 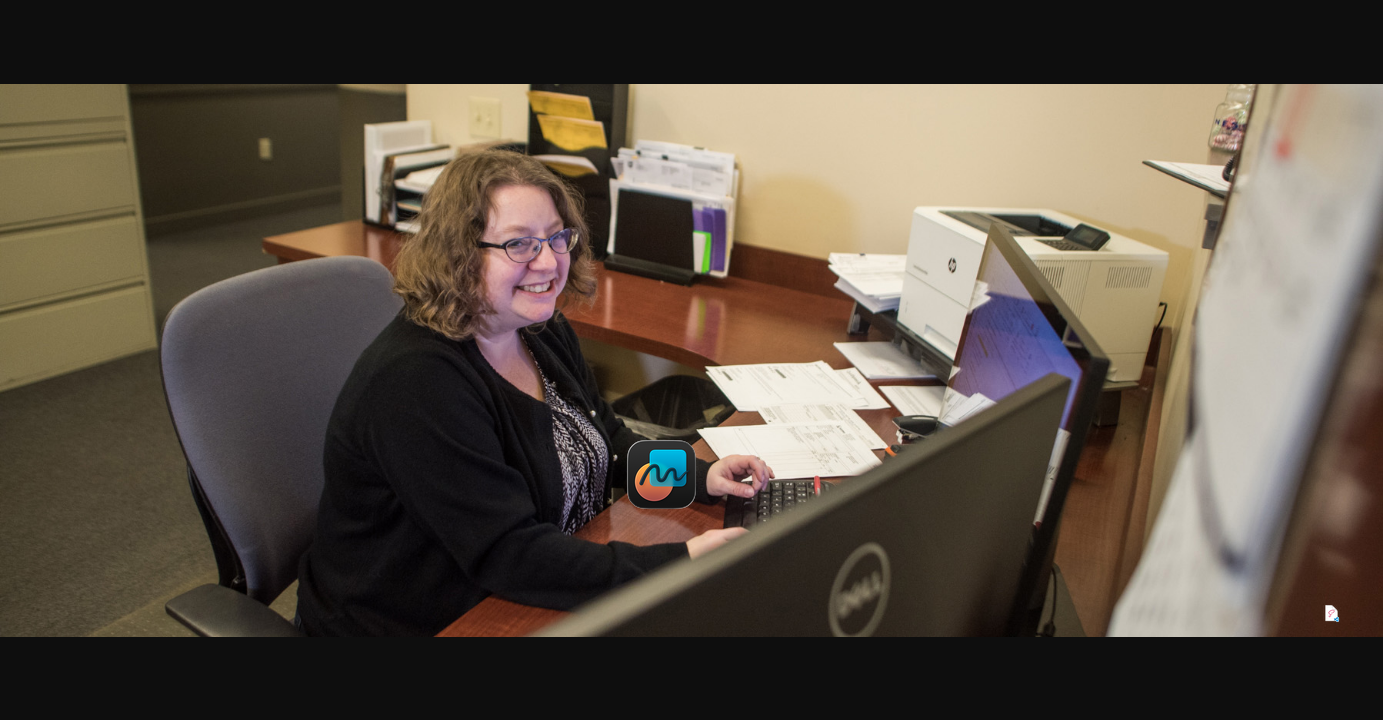 What do you see at coordinates (661, 474) in the screenshot?
I see `open freeform app for brainstorming and sketching` at bounding box center [661, 474].